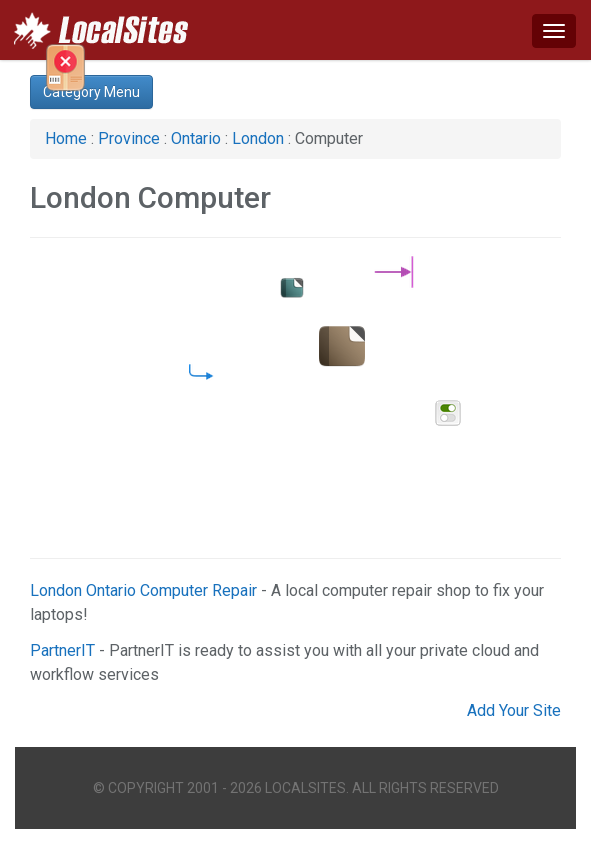 Image resolution: width=591 pixels, height=844 pixels. I want to click on change desktop wallpaper settings, so click(292, 287).